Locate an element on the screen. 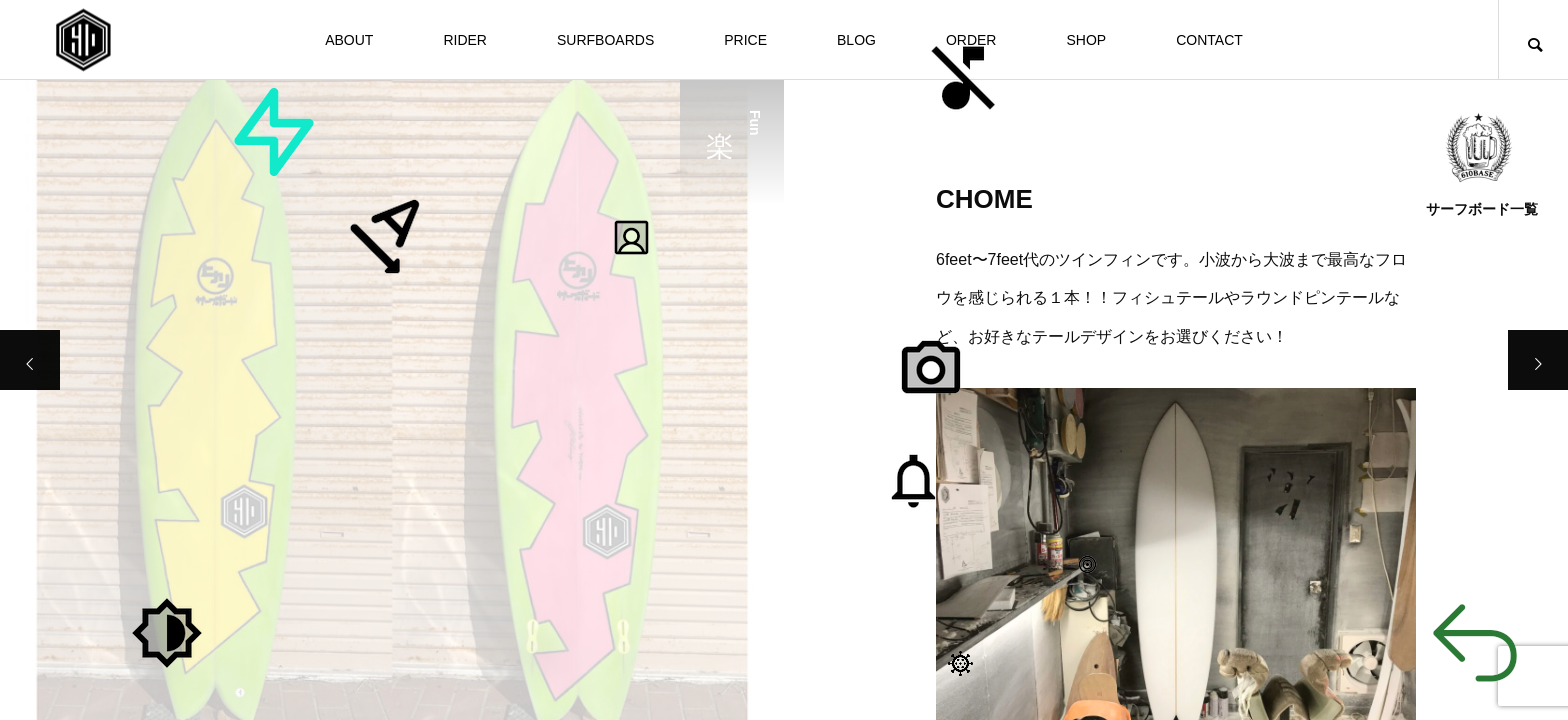  rotate text at a downward angle is located at coordinates (387, 235).